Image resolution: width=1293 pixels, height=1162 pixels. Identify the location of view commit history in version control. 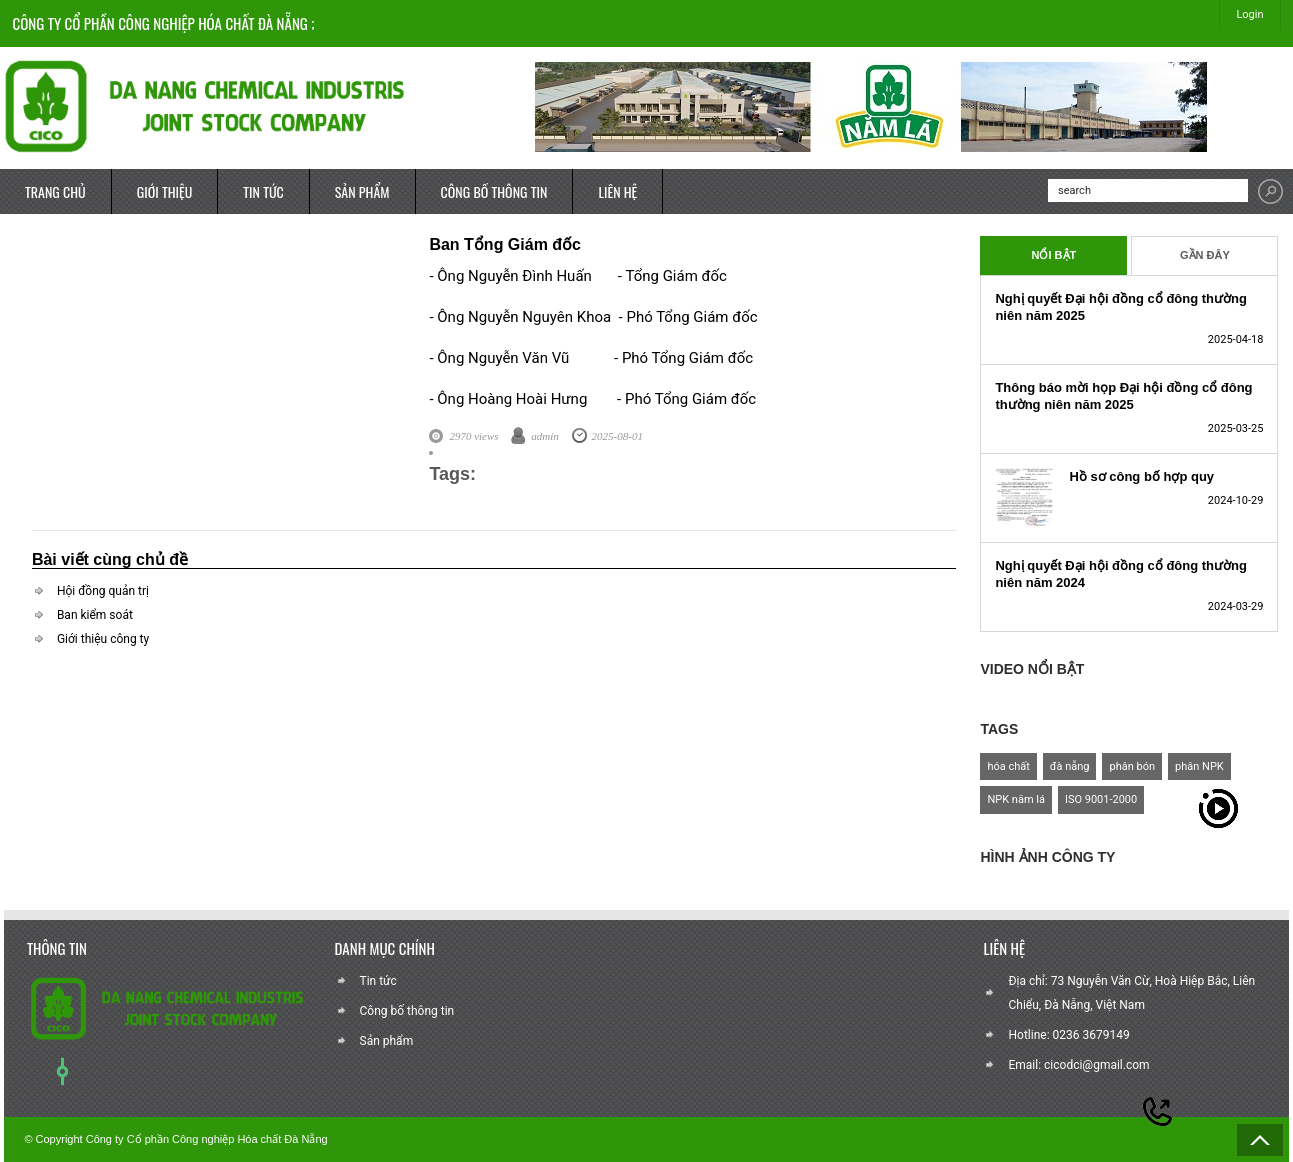
(62, 1071).